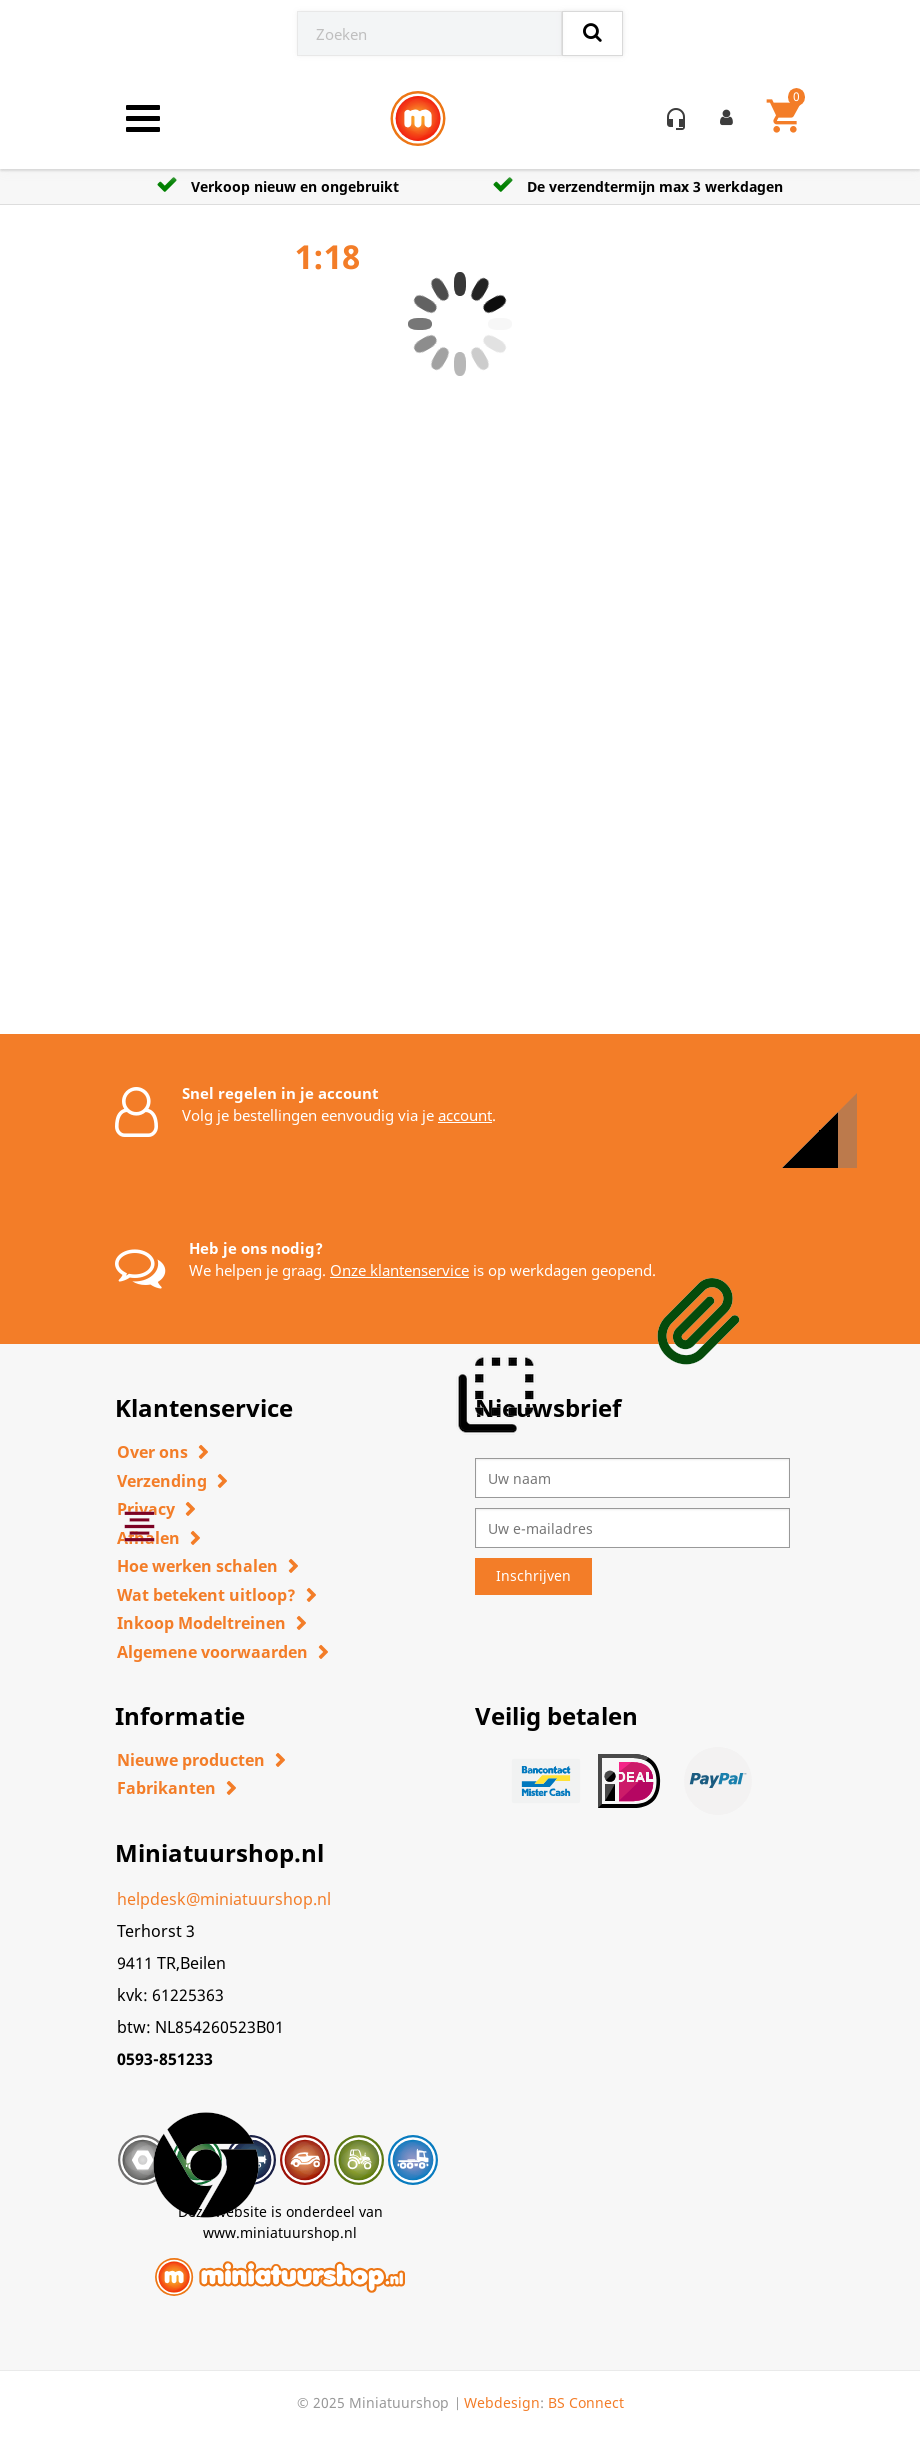 The image size is (920, 2439). Describe the element at coordinates (496, 1395) in the screenshot. I see `send layer to back` at that location.